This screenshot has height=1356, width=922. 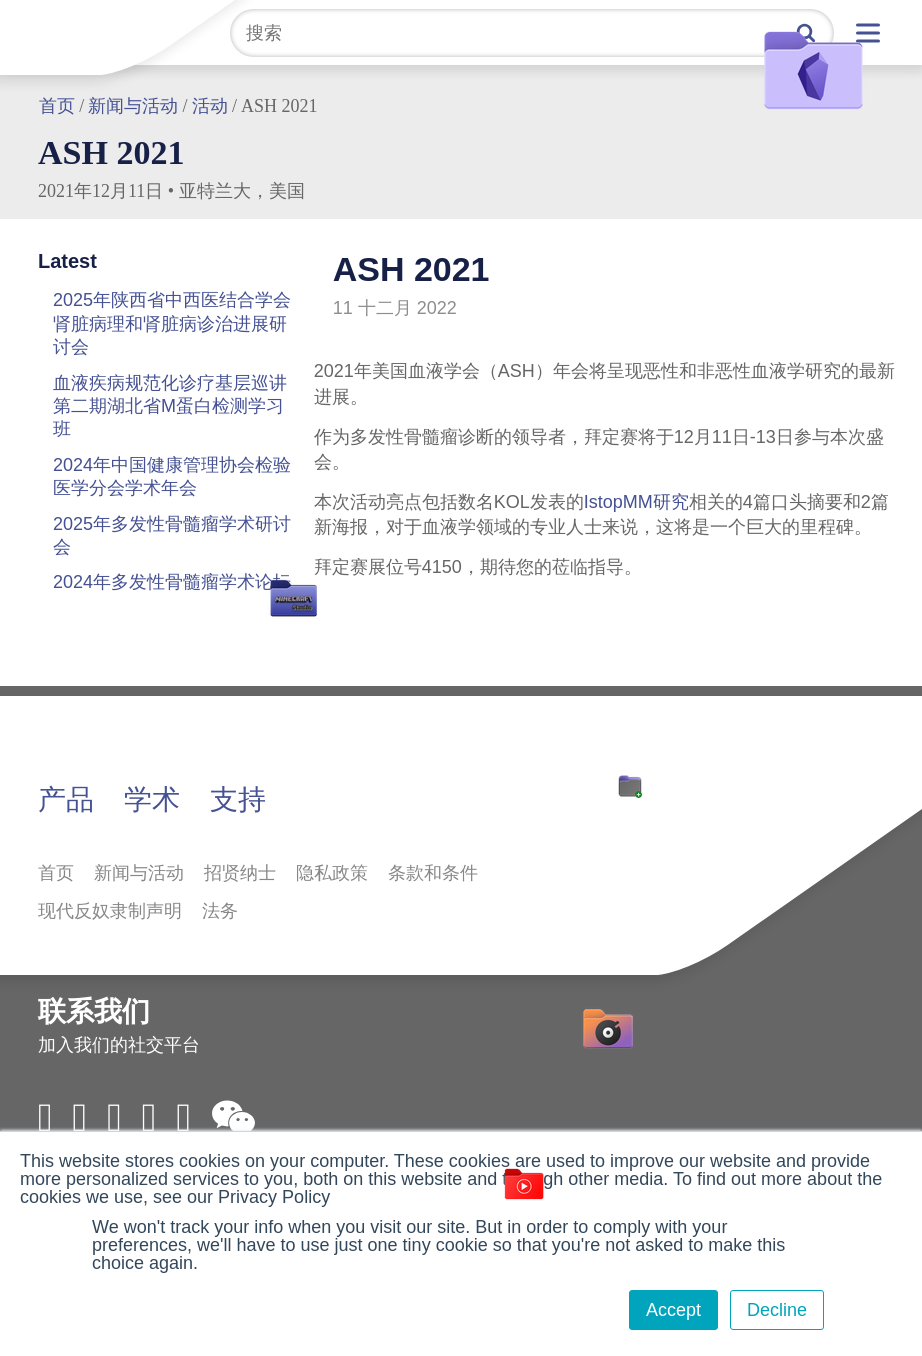 I want to click on open minecraft studio project folder, so click(x=293, y=599).